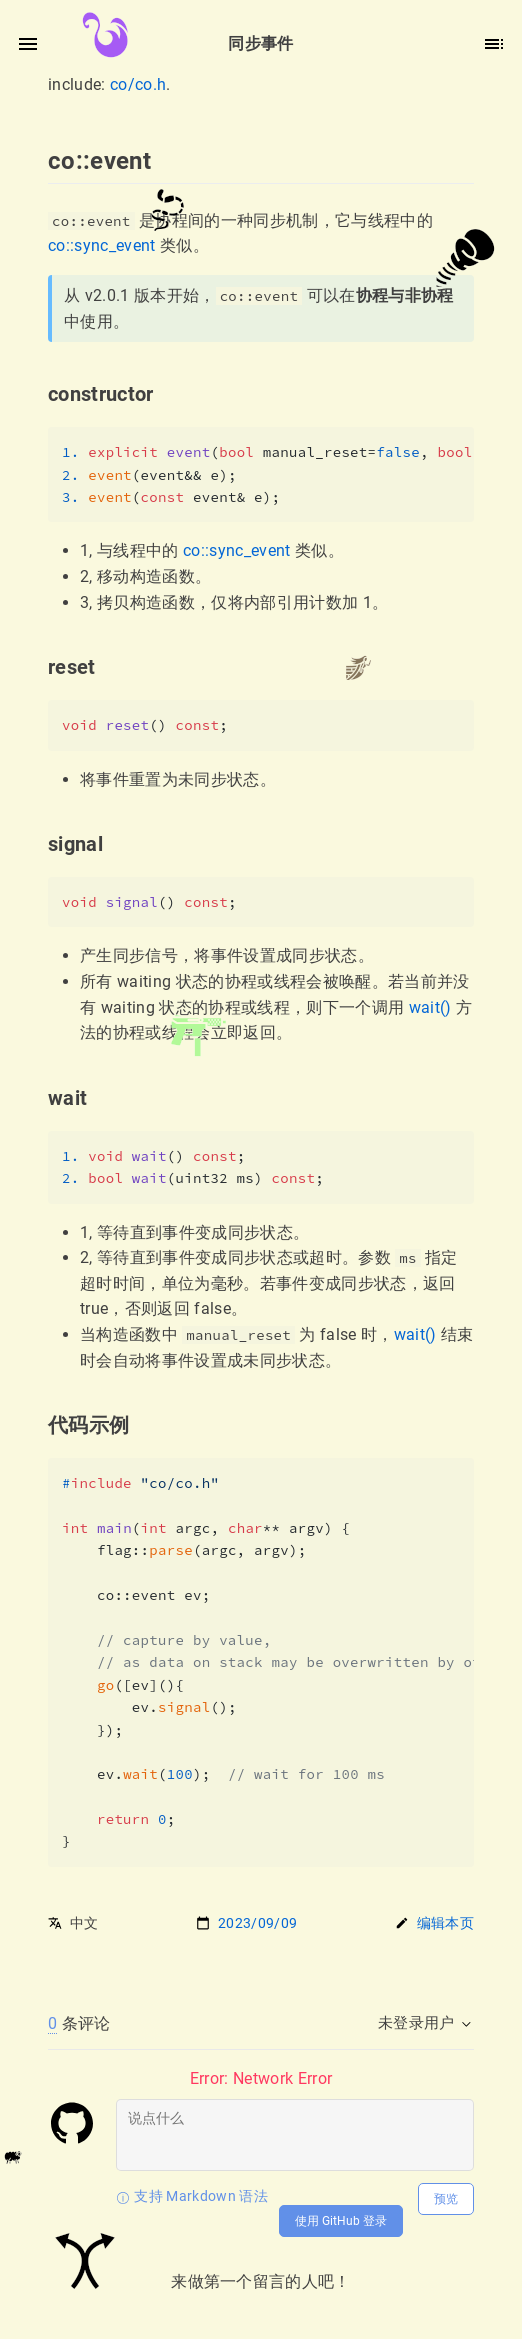 This screenshot has height=2339, width=522. Describe the element at coordinates (13, 2157) in the screenshot. I see `farm animal or livestock category in a game` at that location.